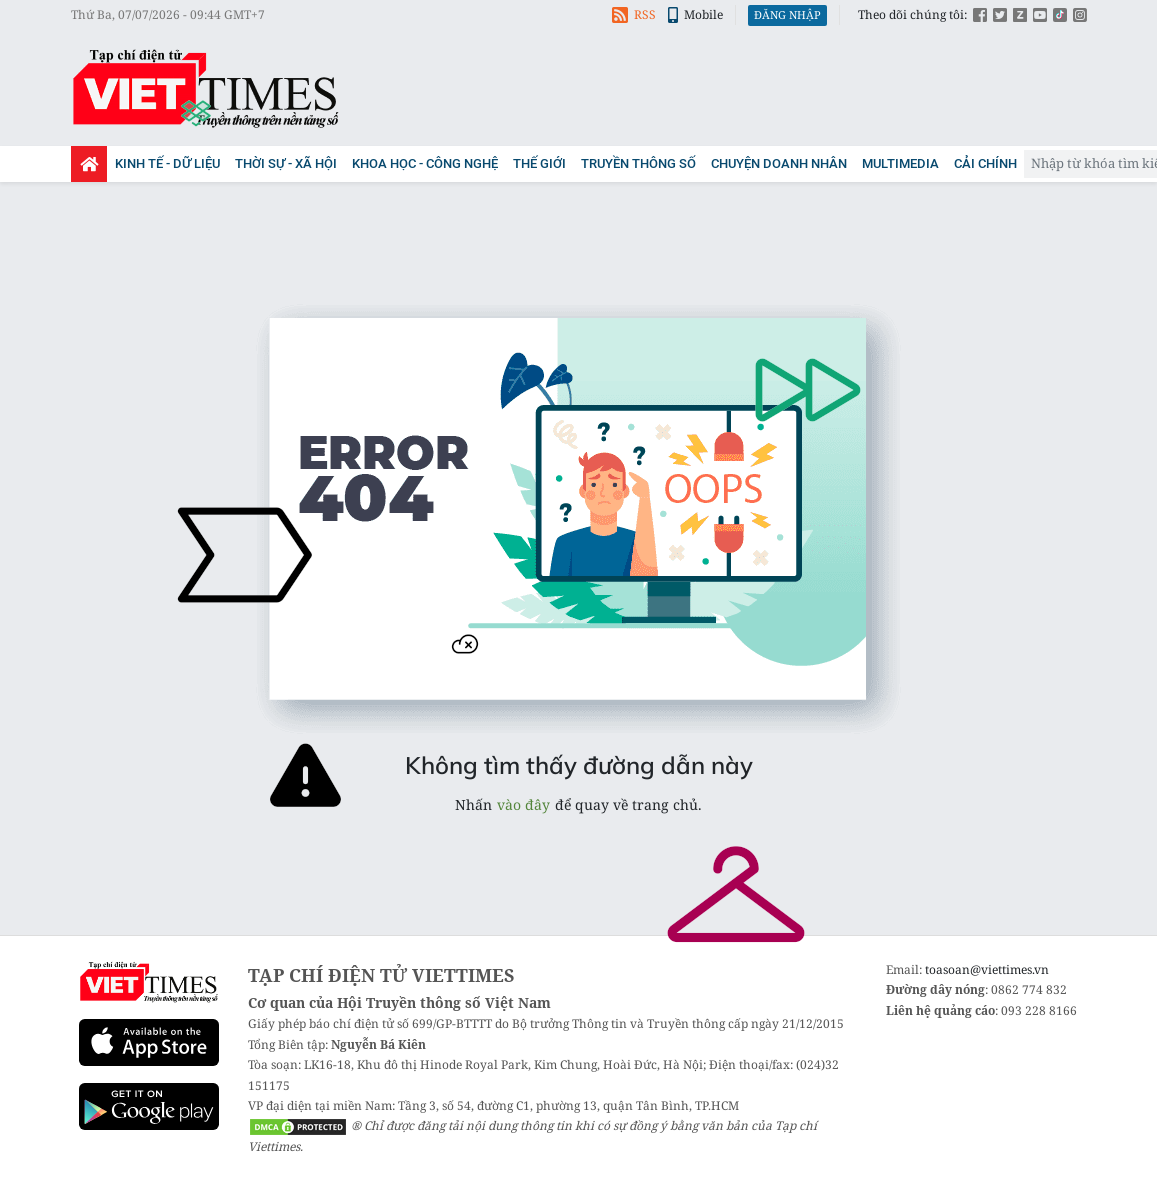 Image resolution: width=1157 pixels, height=1182 pixels. I want to click on disconnect from cloud storage, so click(465, 644).